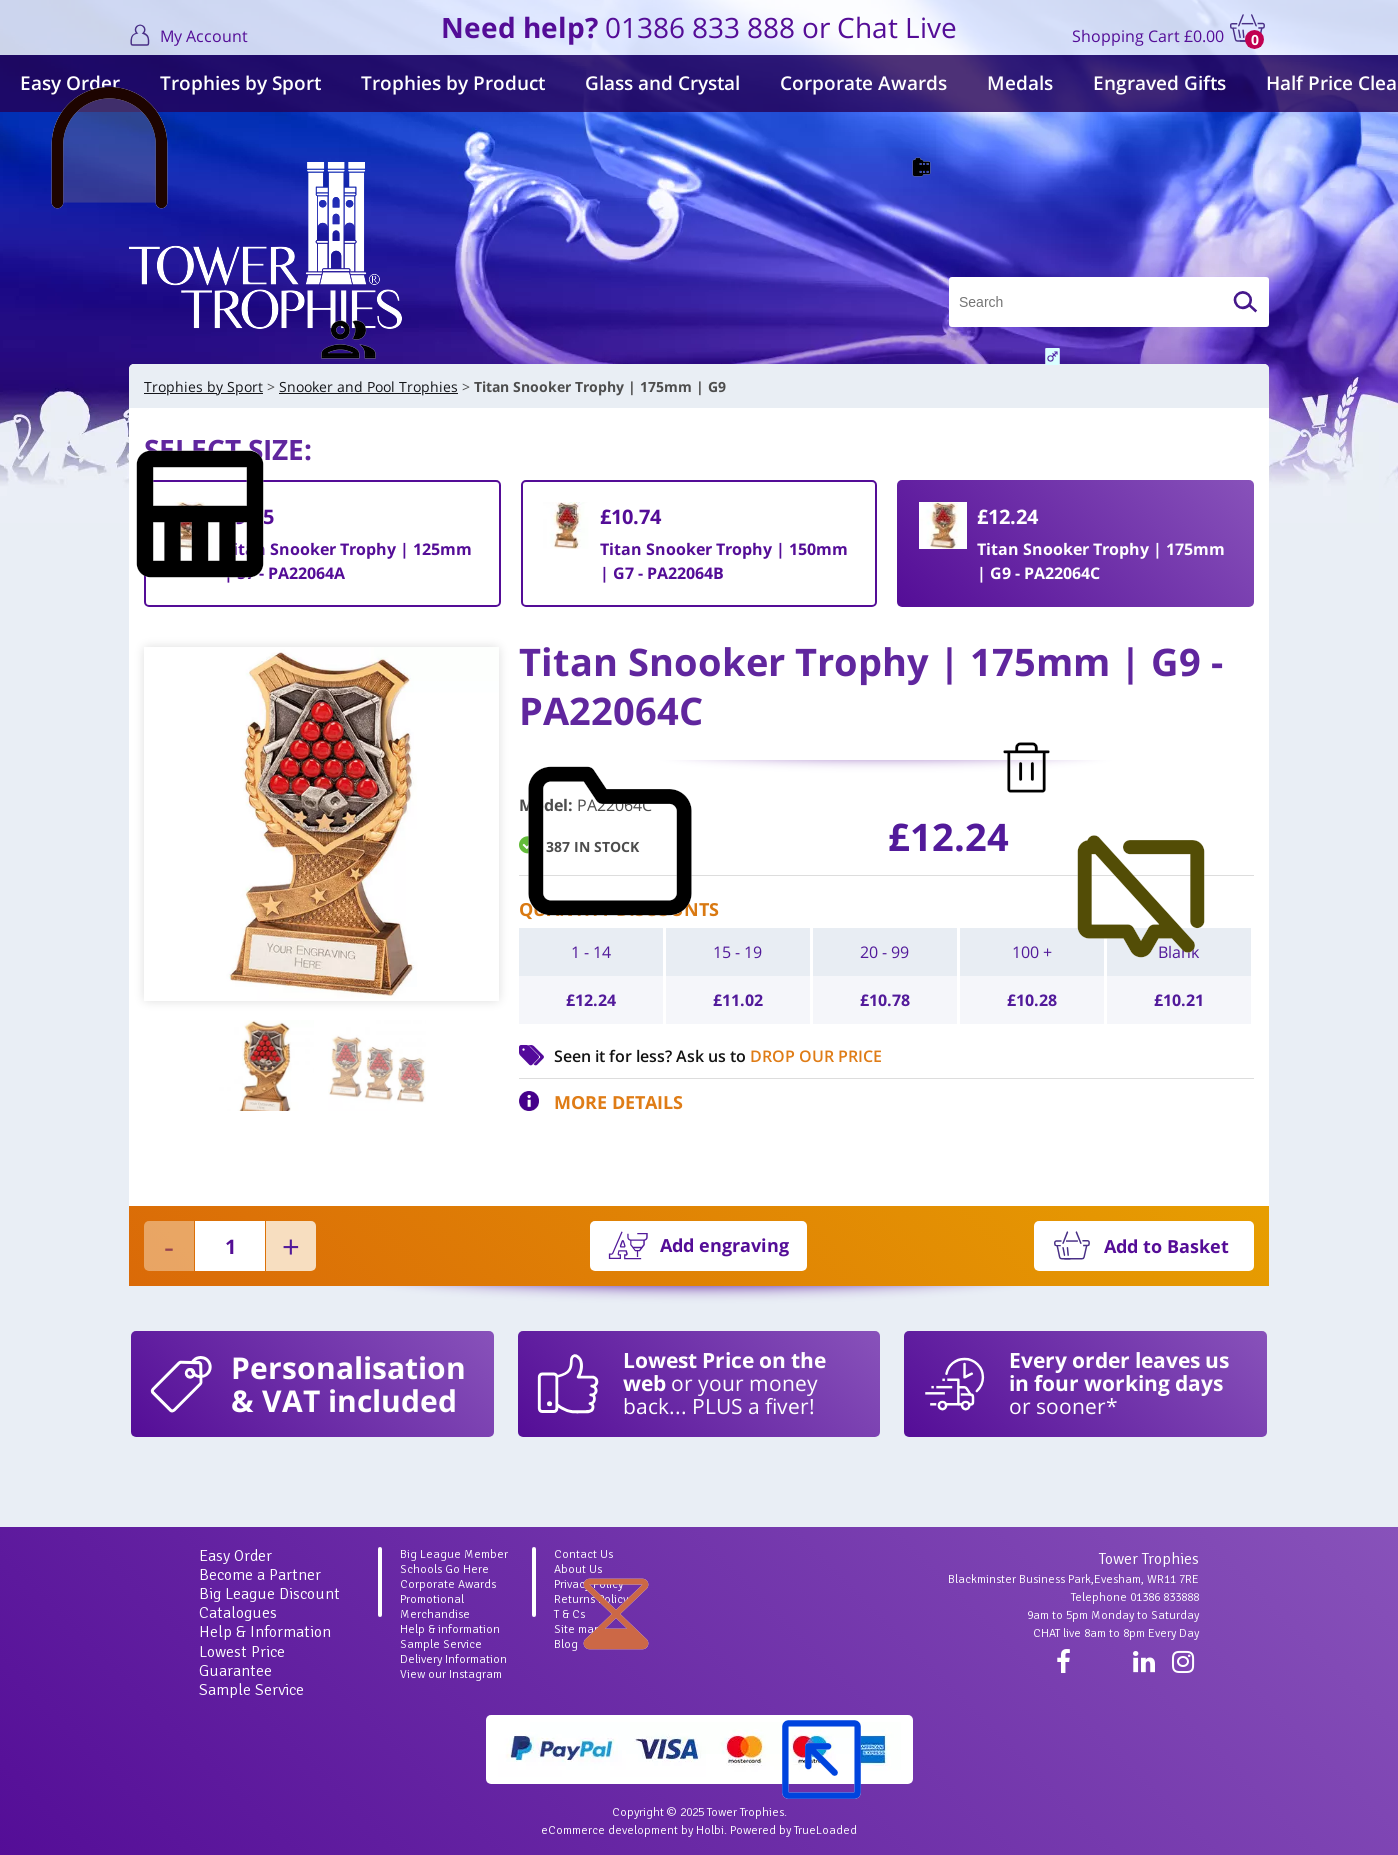  What do you see at coordinates (1026, 769) in the screenshot?
I see `delete selected item` at bounding box center [1026, 769].